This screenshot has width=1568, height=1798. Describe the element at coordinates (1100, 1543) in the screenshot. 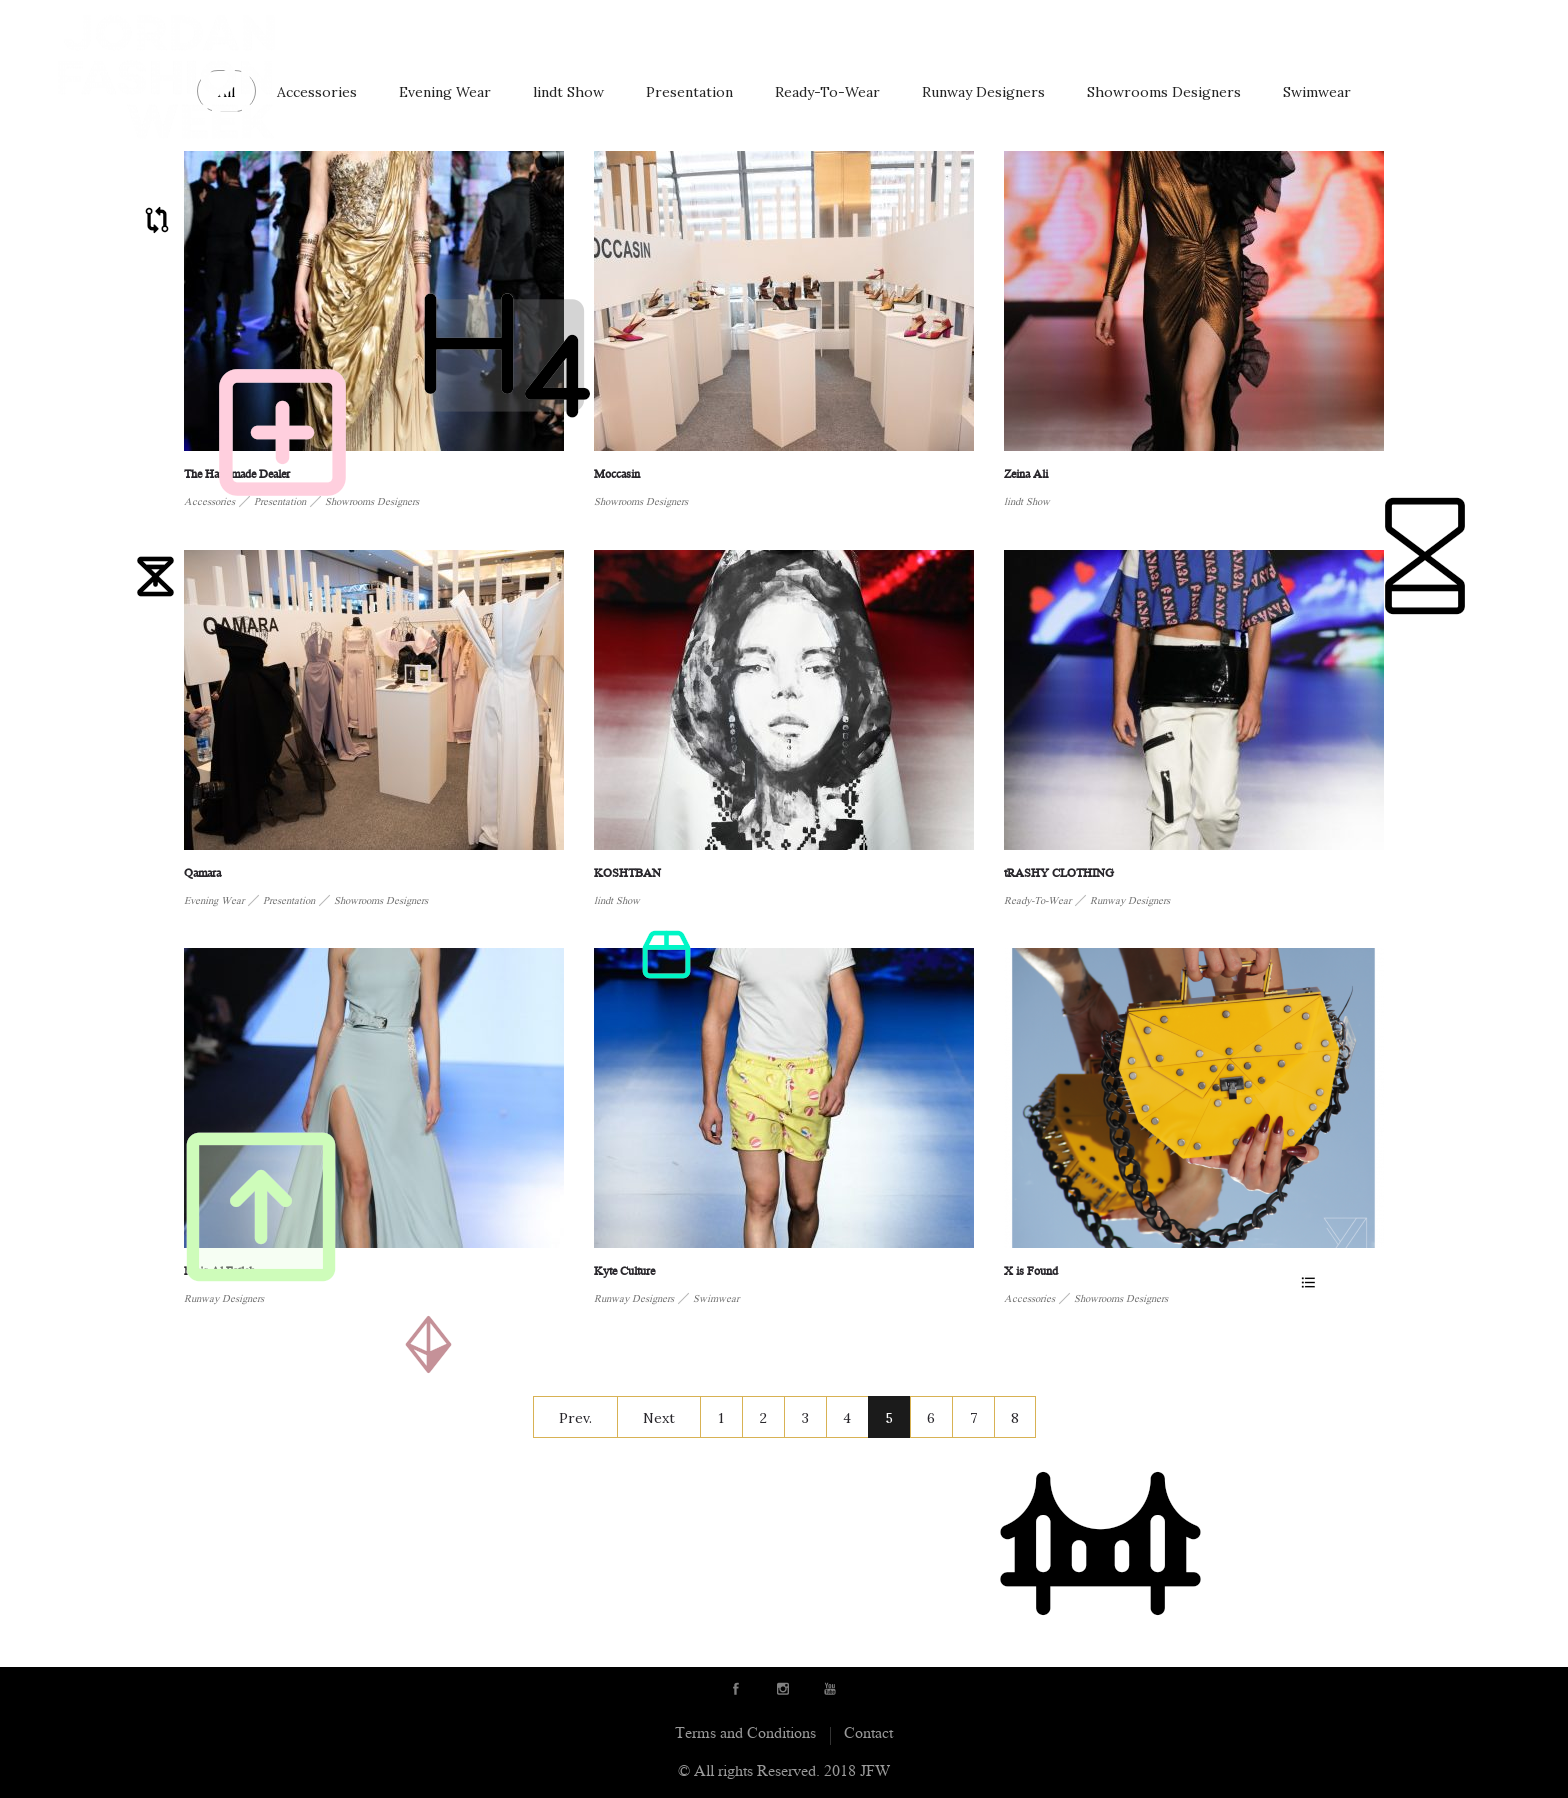

I see `navigate to bridges or overpasses on a map` at that location.